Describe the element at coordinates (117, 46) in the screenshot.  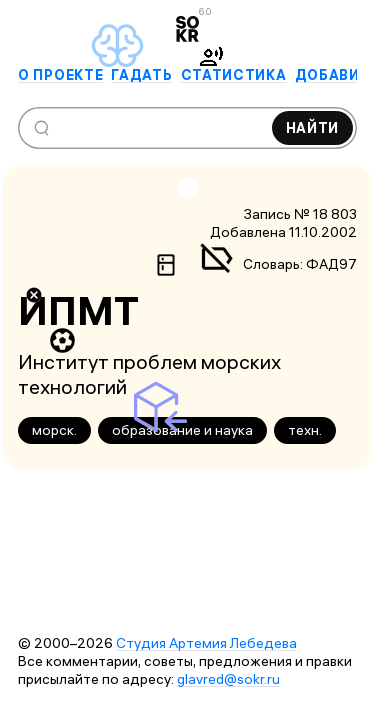
I see `access AI or smart features` at that location.